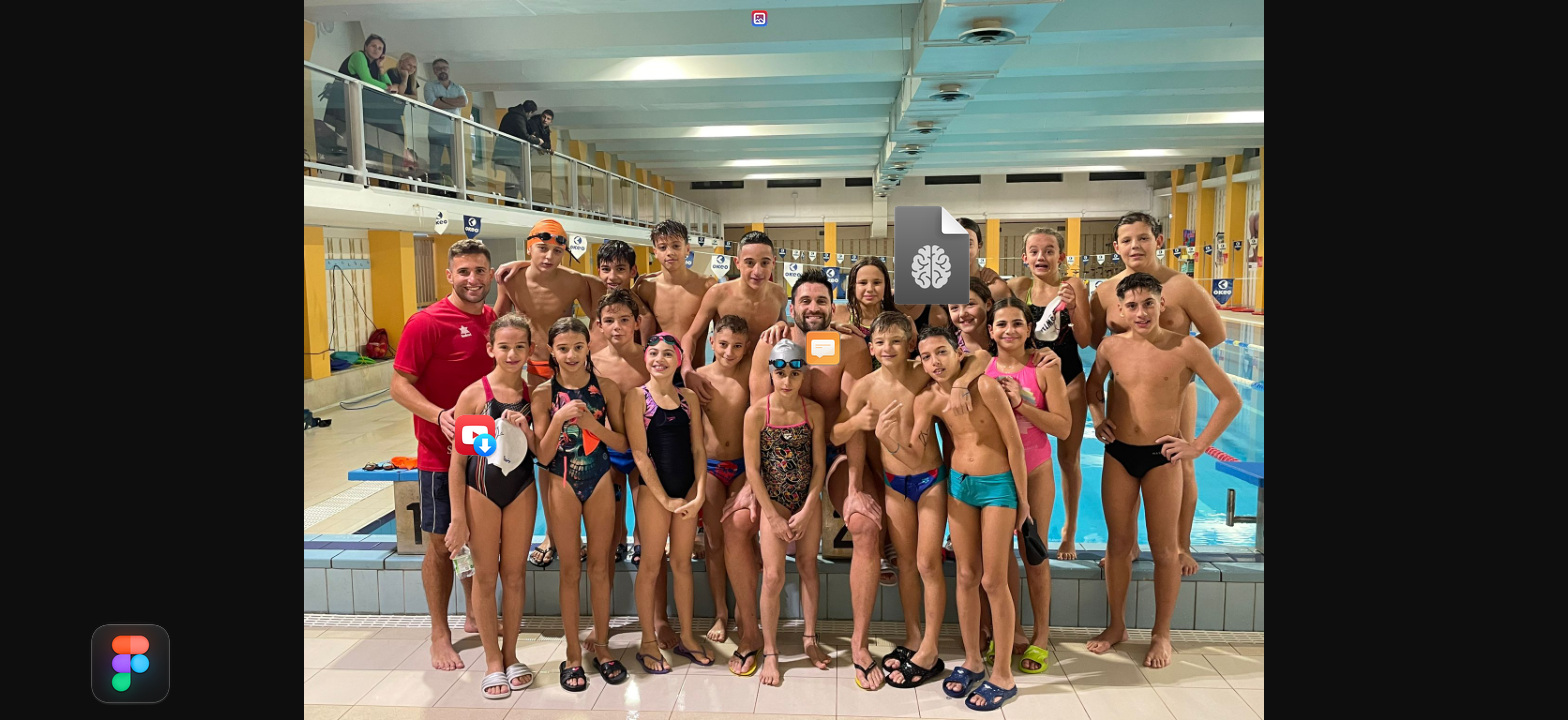 This screenshot has height=720, width=1568. What do you see at coordinates (130, 663) in the screenshot?
I see `open Figma design application` at bounding box center [130, 663].